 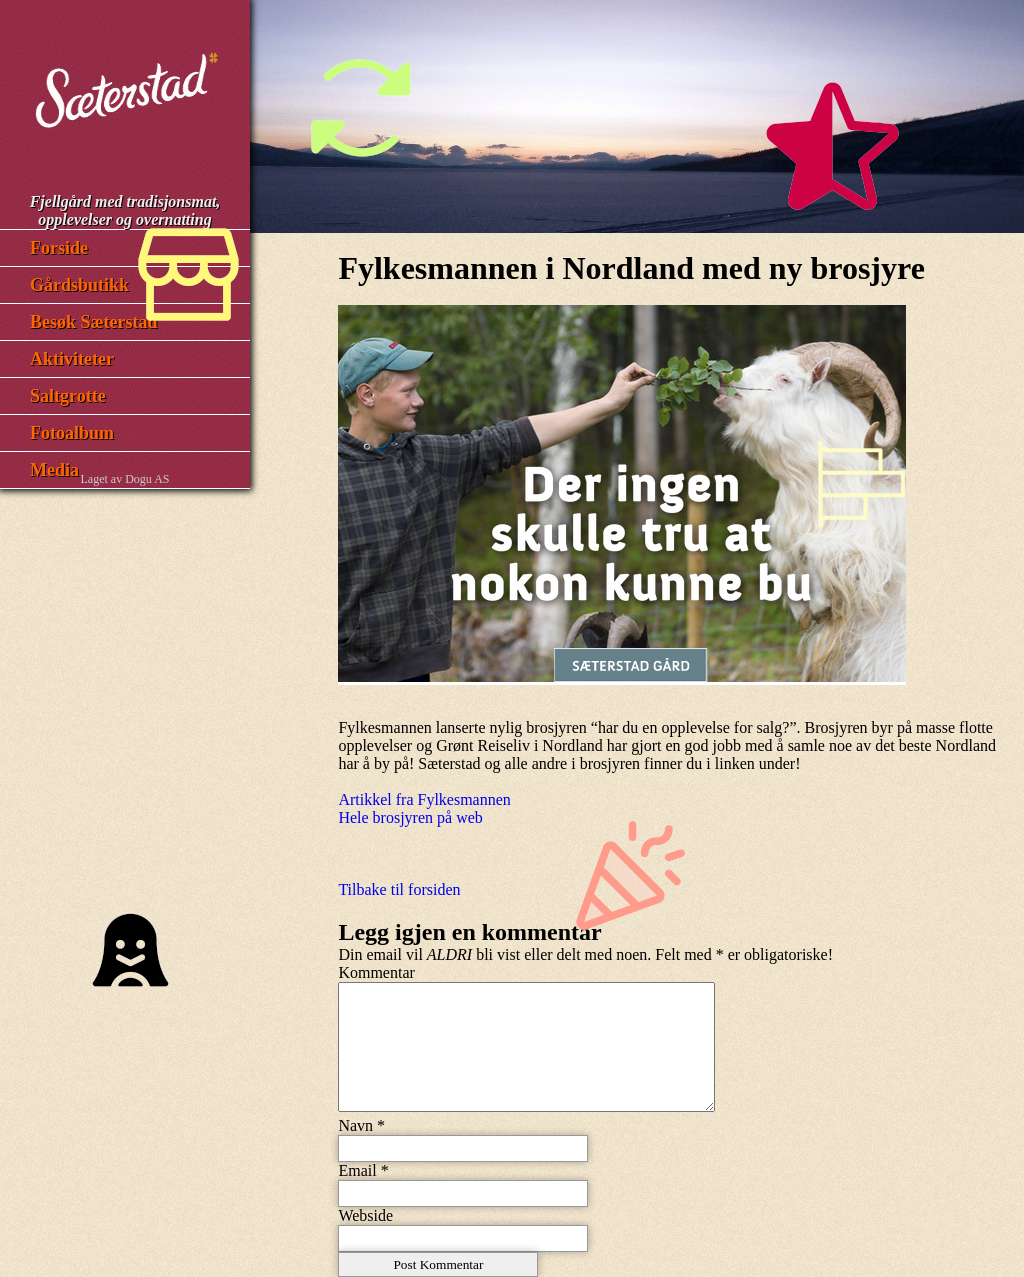 I want to click on indicates Linux operating system compatibility, so click(x=130, y=954).